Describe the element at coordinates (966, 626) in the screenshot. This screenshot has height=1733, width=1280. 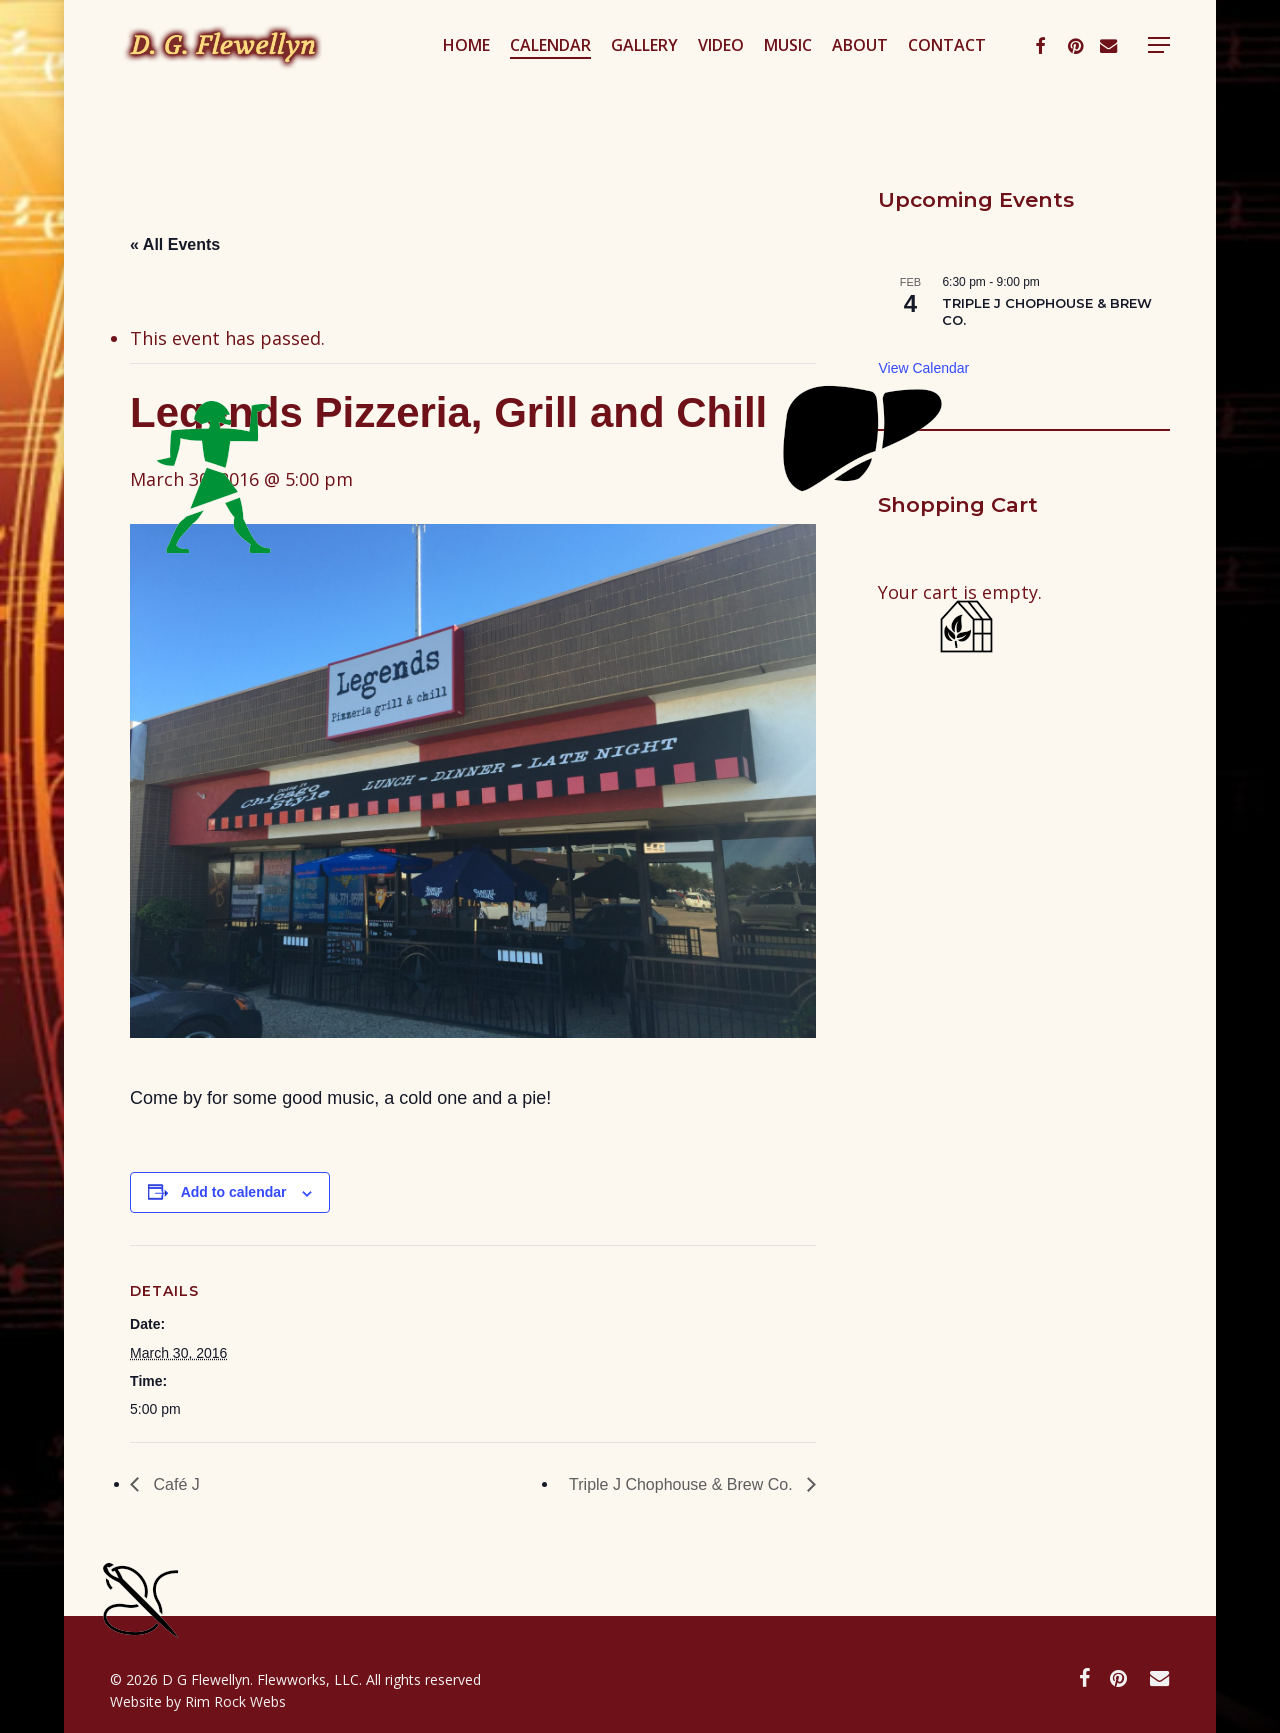
I see `access greenhouse or garden management` at that location.